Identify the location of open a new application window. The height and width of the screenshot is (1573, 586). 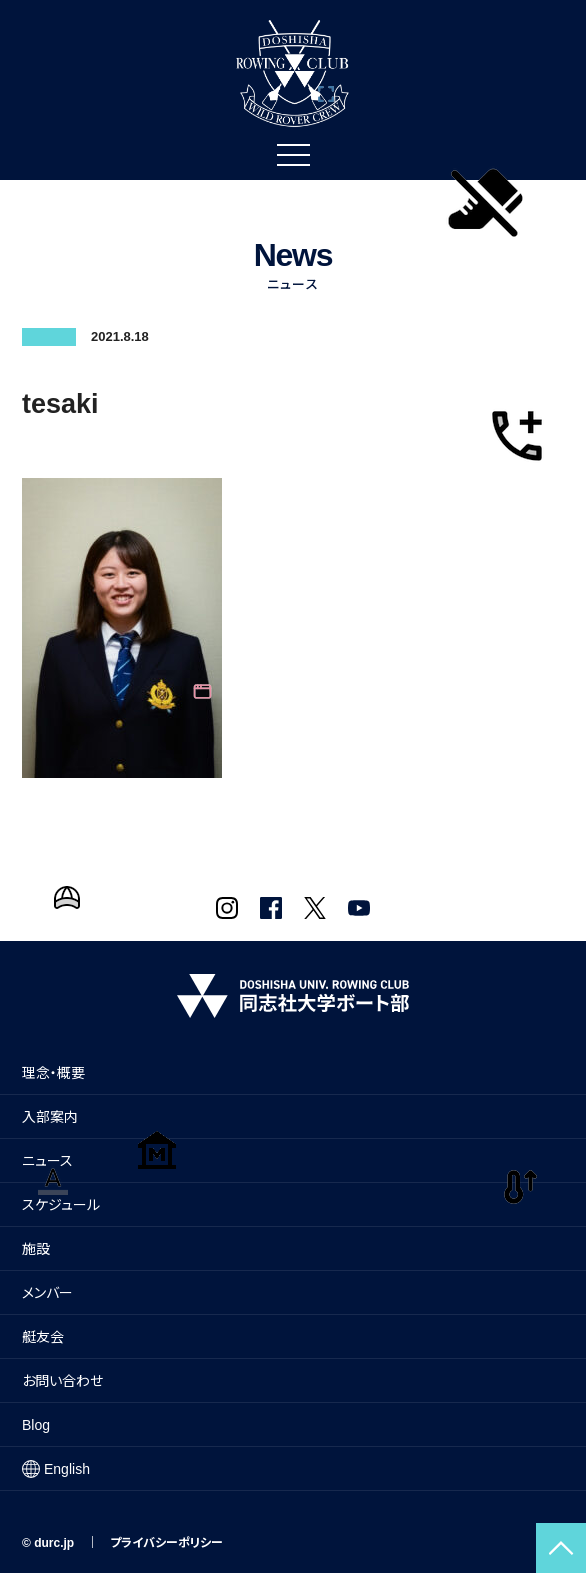
(202, 691).